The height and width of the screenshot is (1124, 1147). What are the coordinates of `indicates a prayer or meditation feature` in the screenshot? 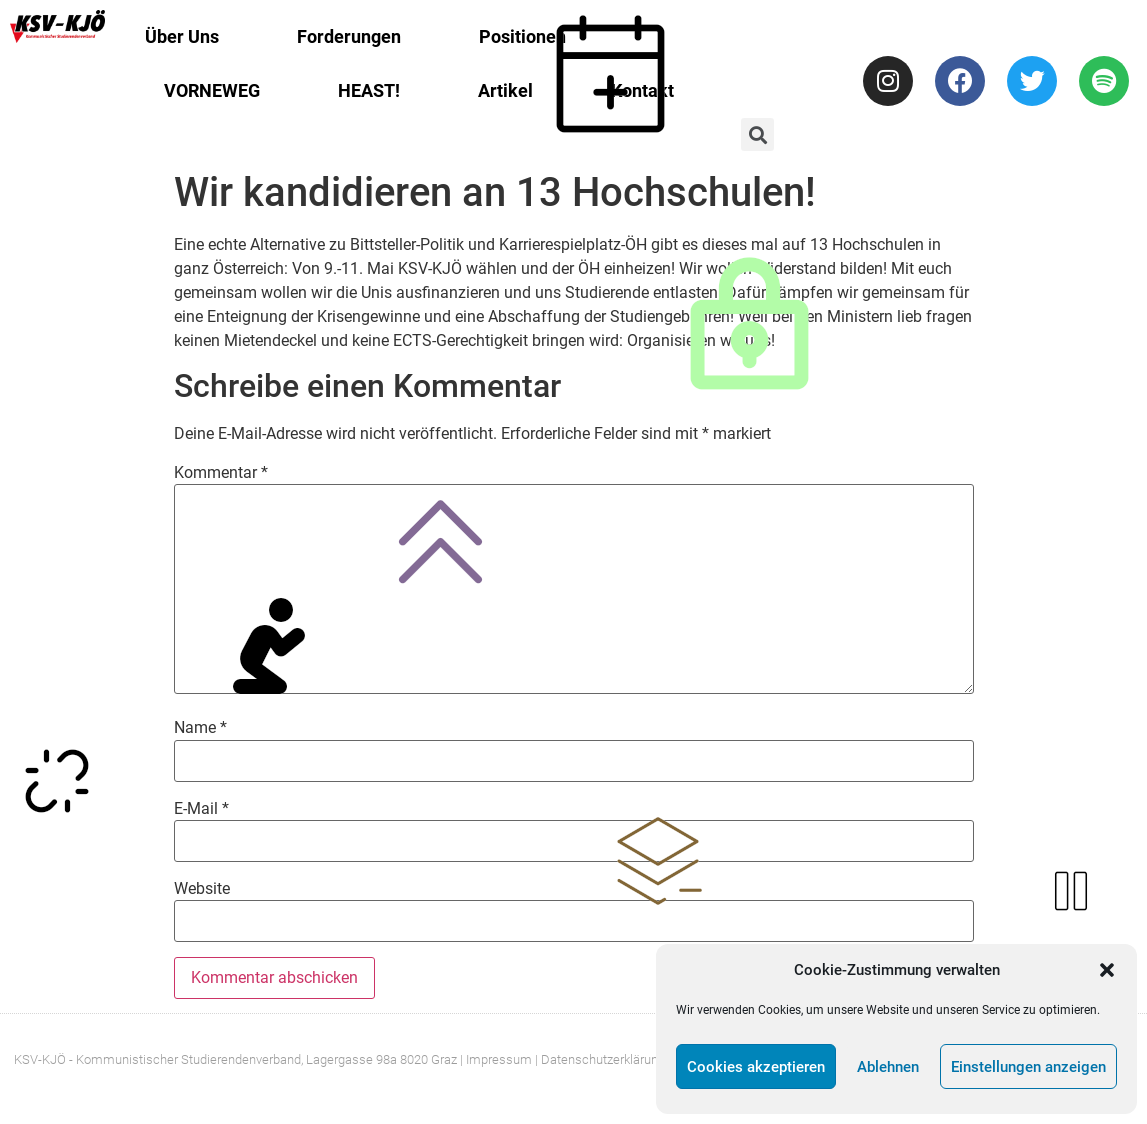 It's located at (269, 646).